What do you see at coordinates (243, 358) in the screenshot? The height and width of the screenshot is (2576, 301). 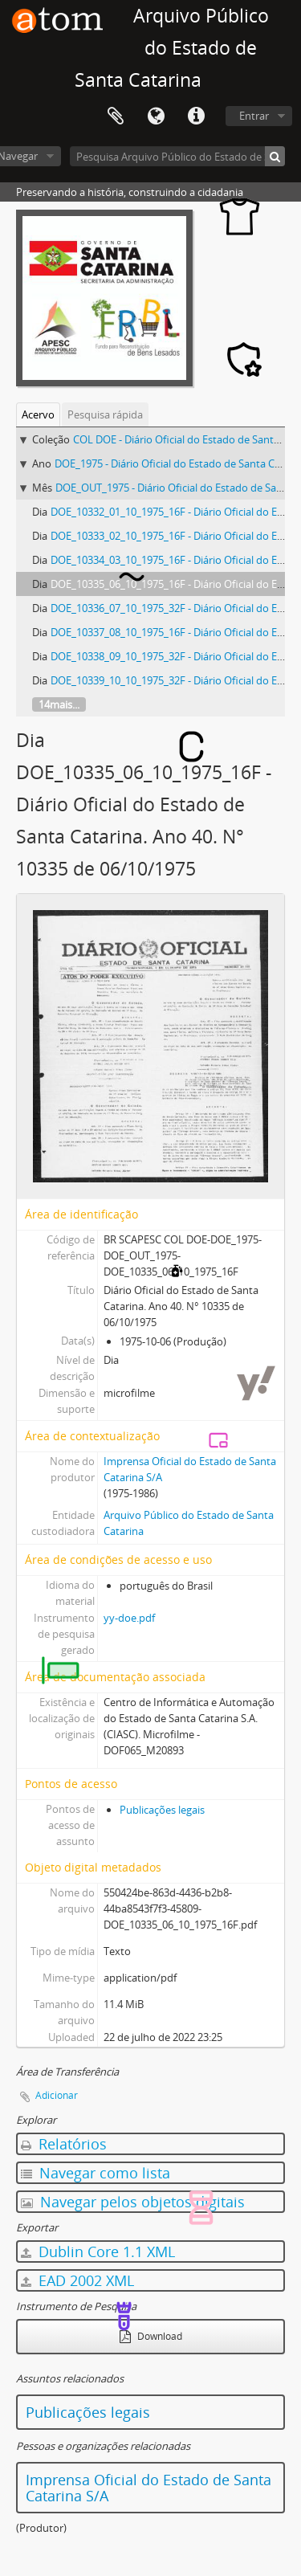 I see `premium security or protection status` at bounding box center [243, 358].